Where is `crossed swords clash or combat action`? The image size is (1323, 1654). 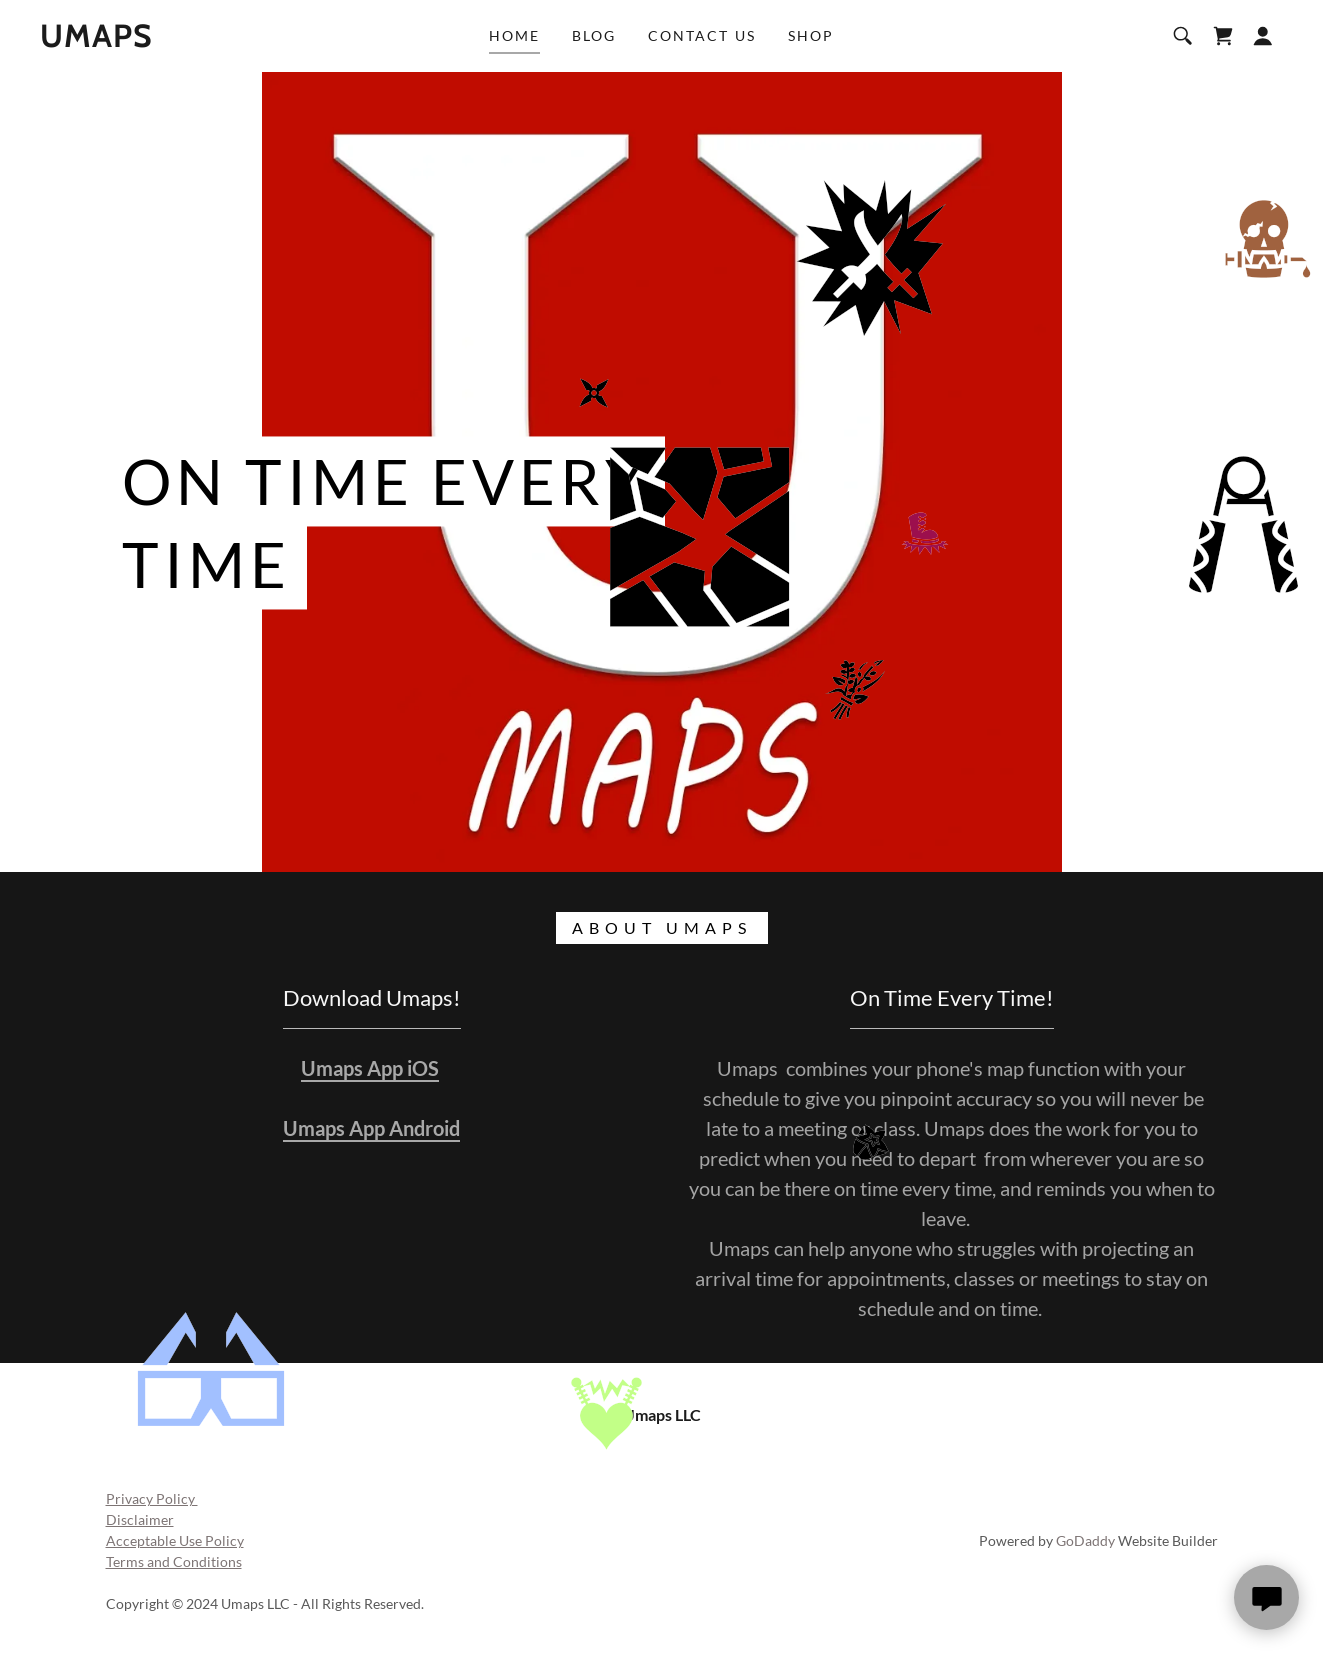 crossed swords clash or combat action is located at coordinates (875, 259).